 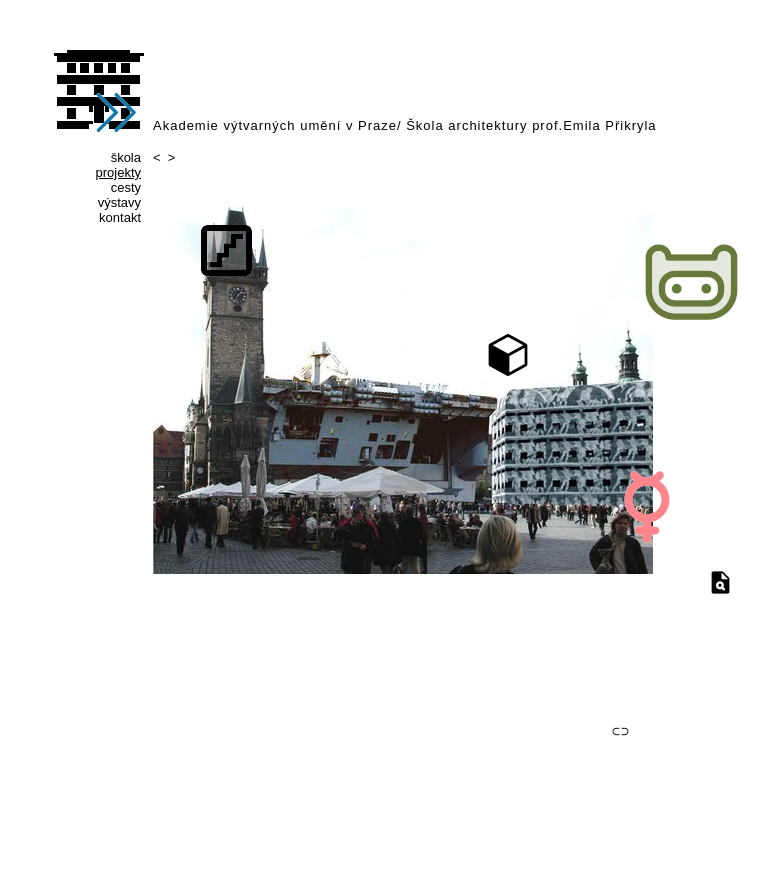 I want to click on unlink or disconnect a URL, so click(x=620, y=731).